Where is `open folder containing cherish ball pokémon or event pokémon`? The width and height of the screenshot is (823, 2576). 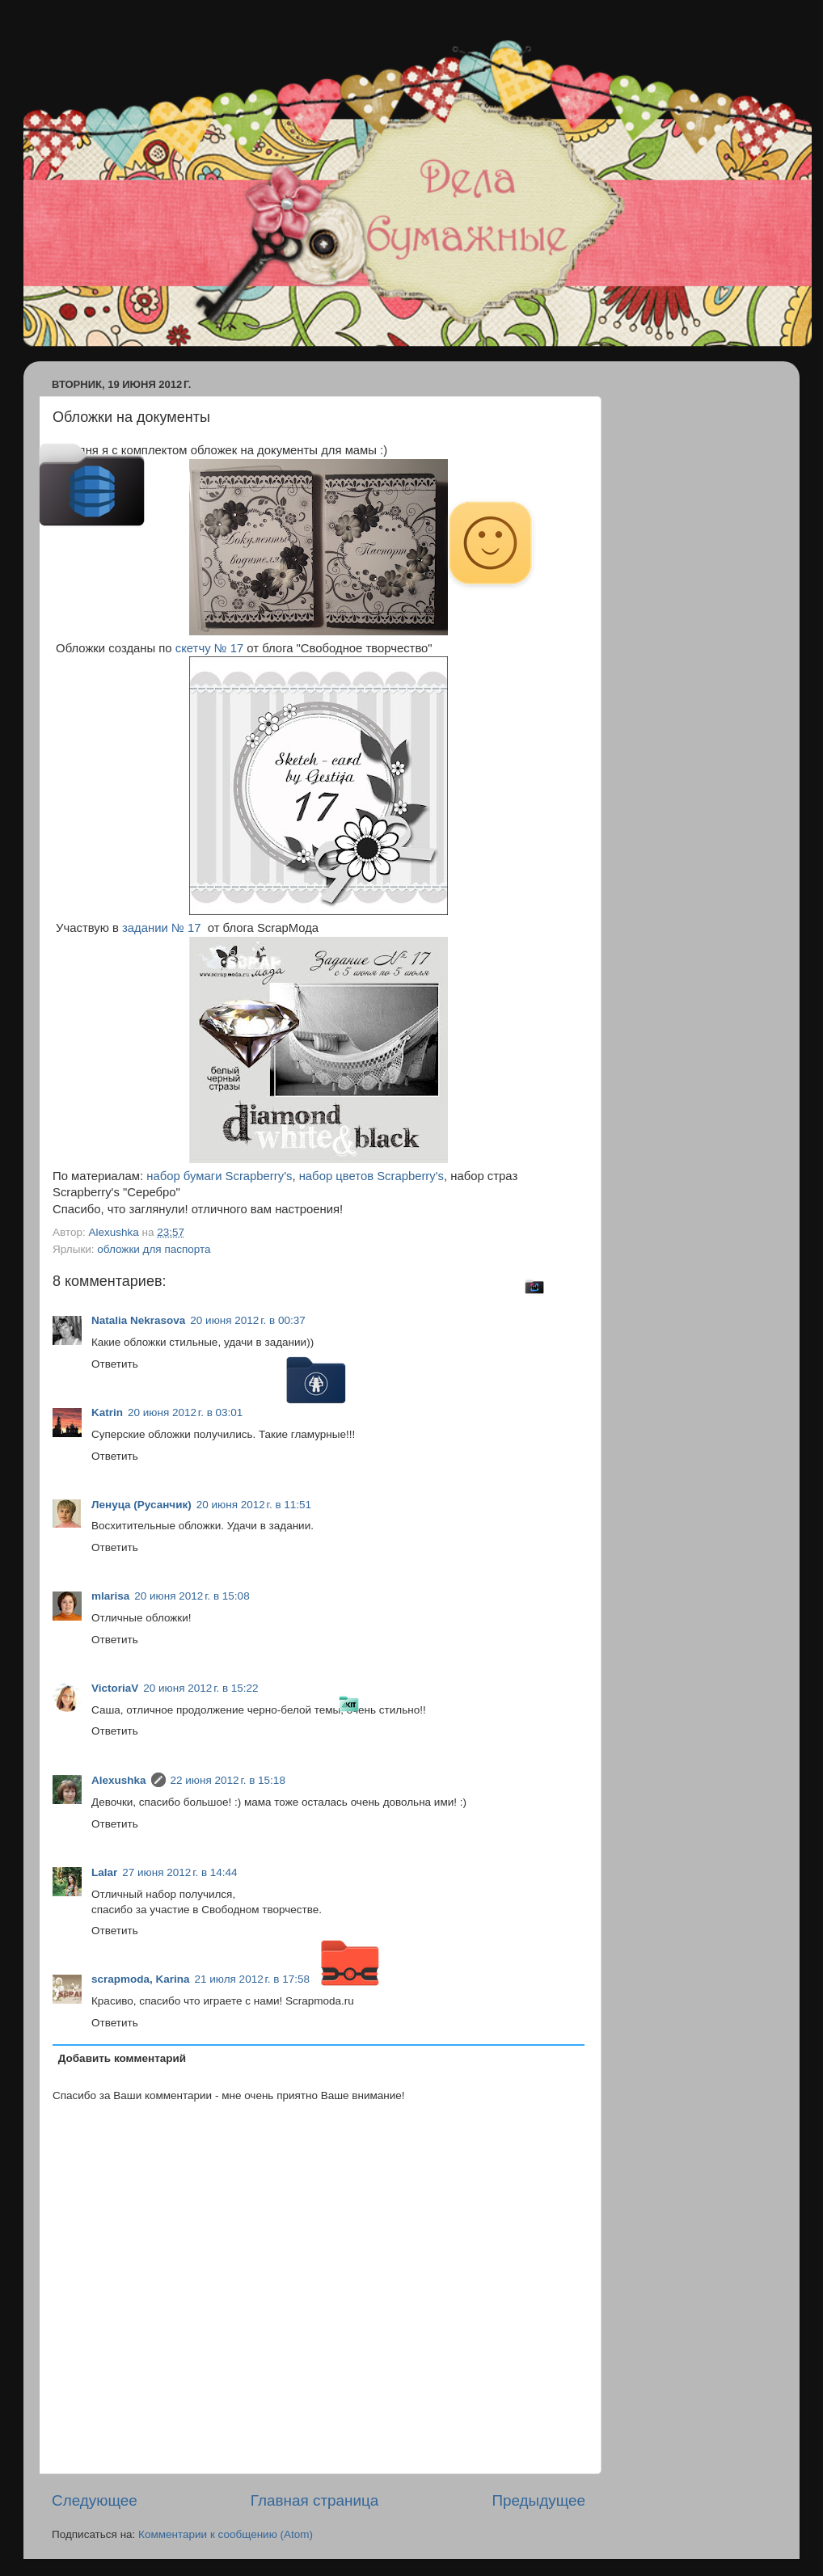 open folder containing cherish ball pokémon or event pokémon is located at coordinates (349, 1964).